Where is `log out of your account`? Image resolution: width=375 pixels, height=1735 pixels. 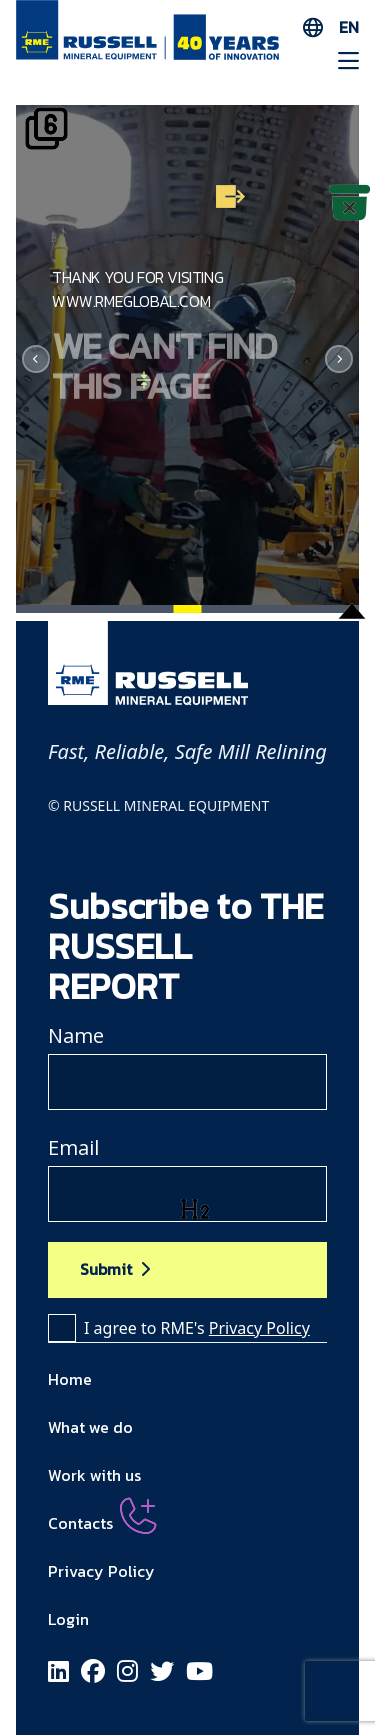
log out of your account is located at coordinates (230, 196).